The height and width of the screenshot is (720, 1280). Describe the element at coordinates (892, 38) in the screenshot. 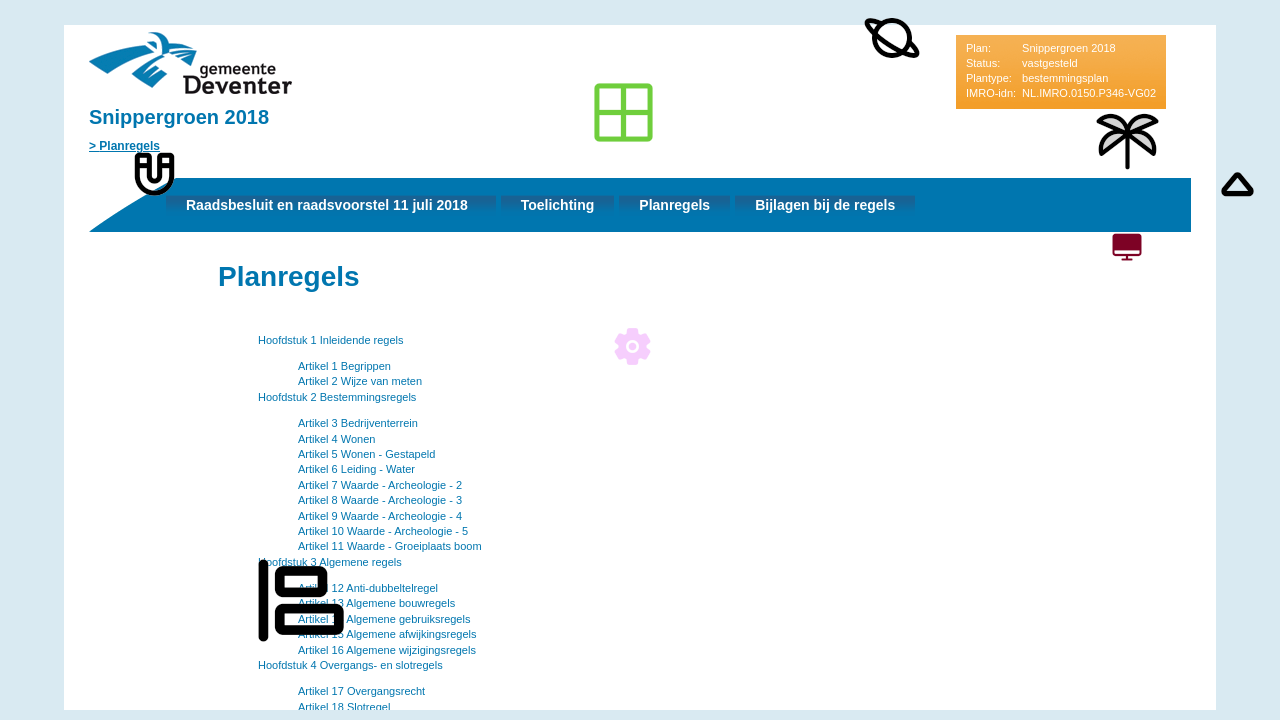

I see `explore global or worldwide content` at that location.